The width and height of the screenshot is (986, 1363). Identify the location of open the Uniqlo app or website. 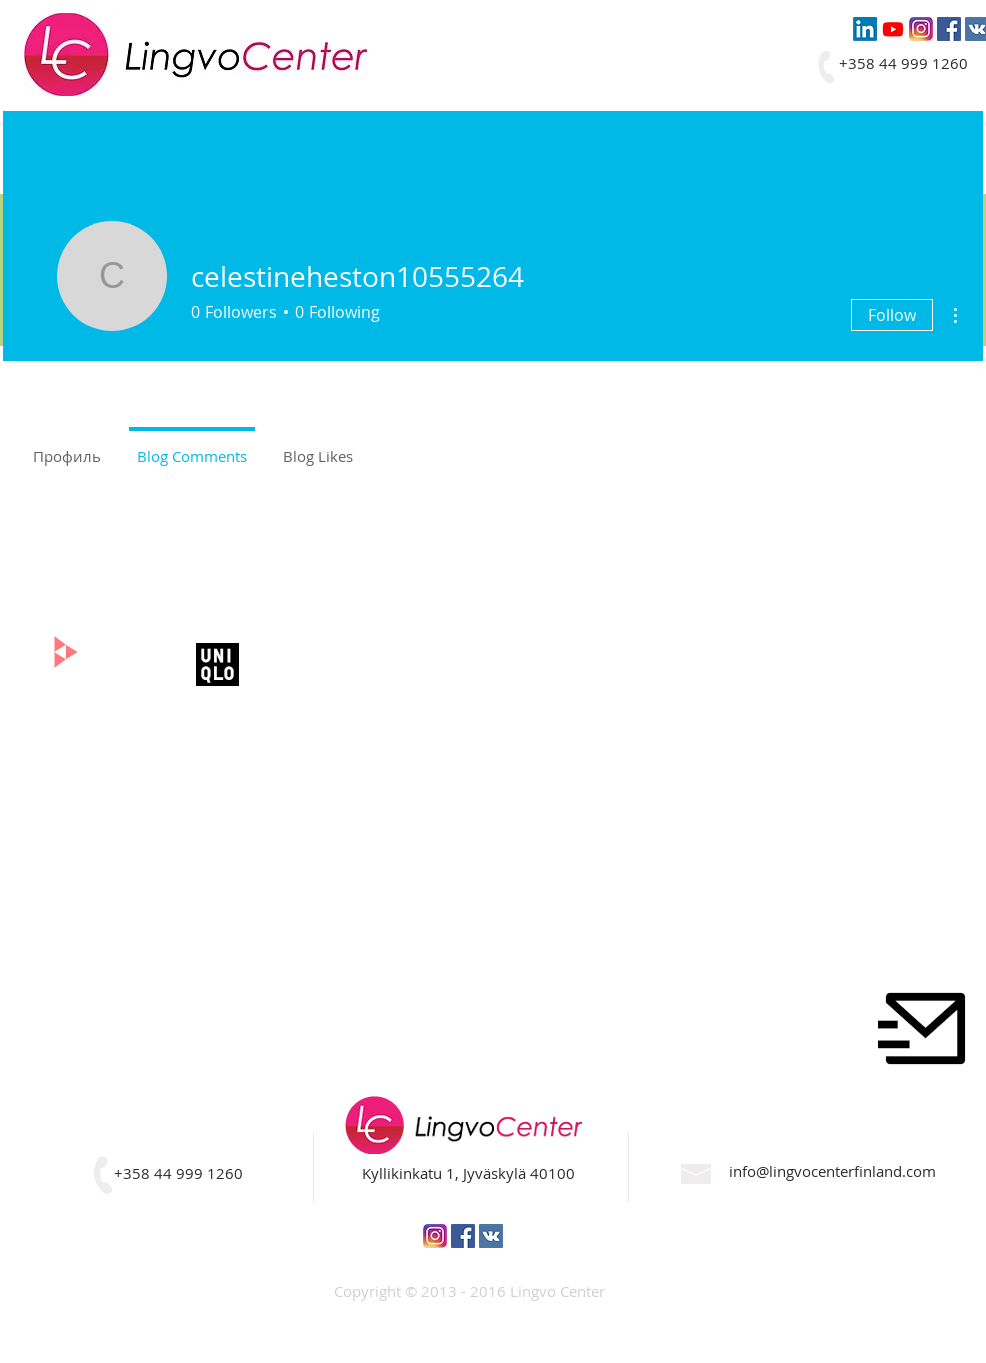
(217, 664).